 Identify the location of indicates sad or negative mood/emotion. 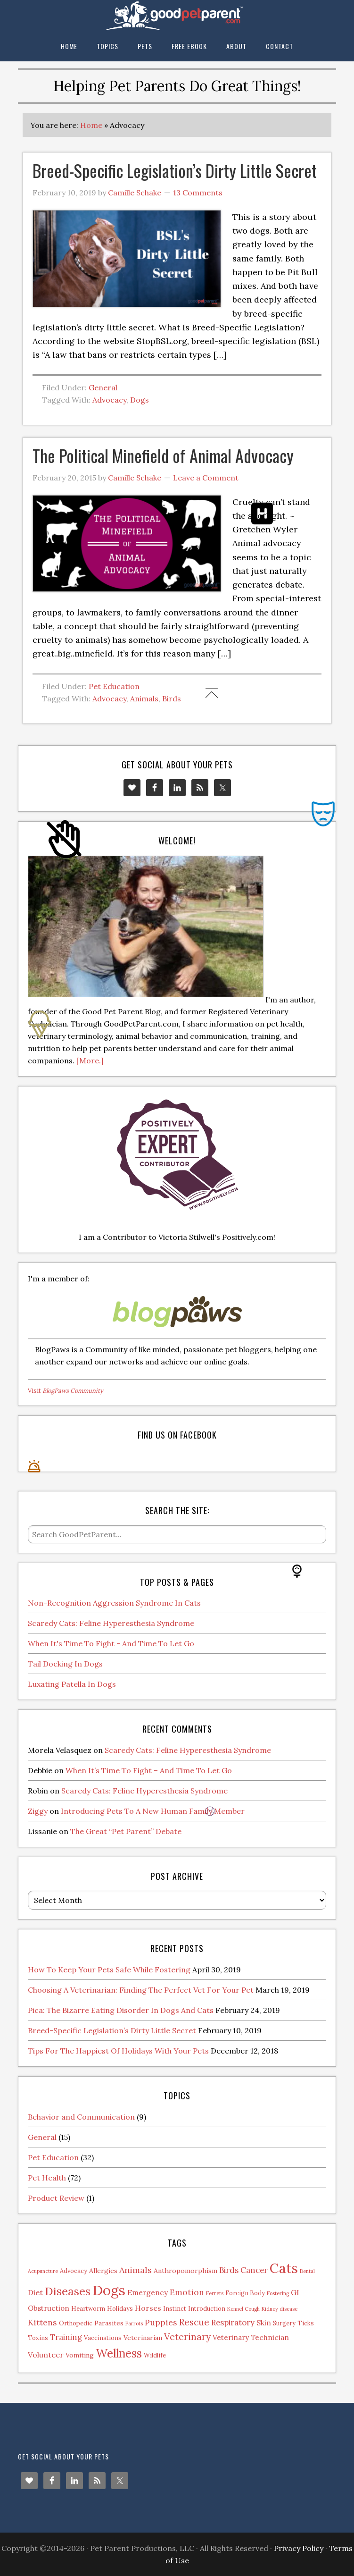
(323, 813).